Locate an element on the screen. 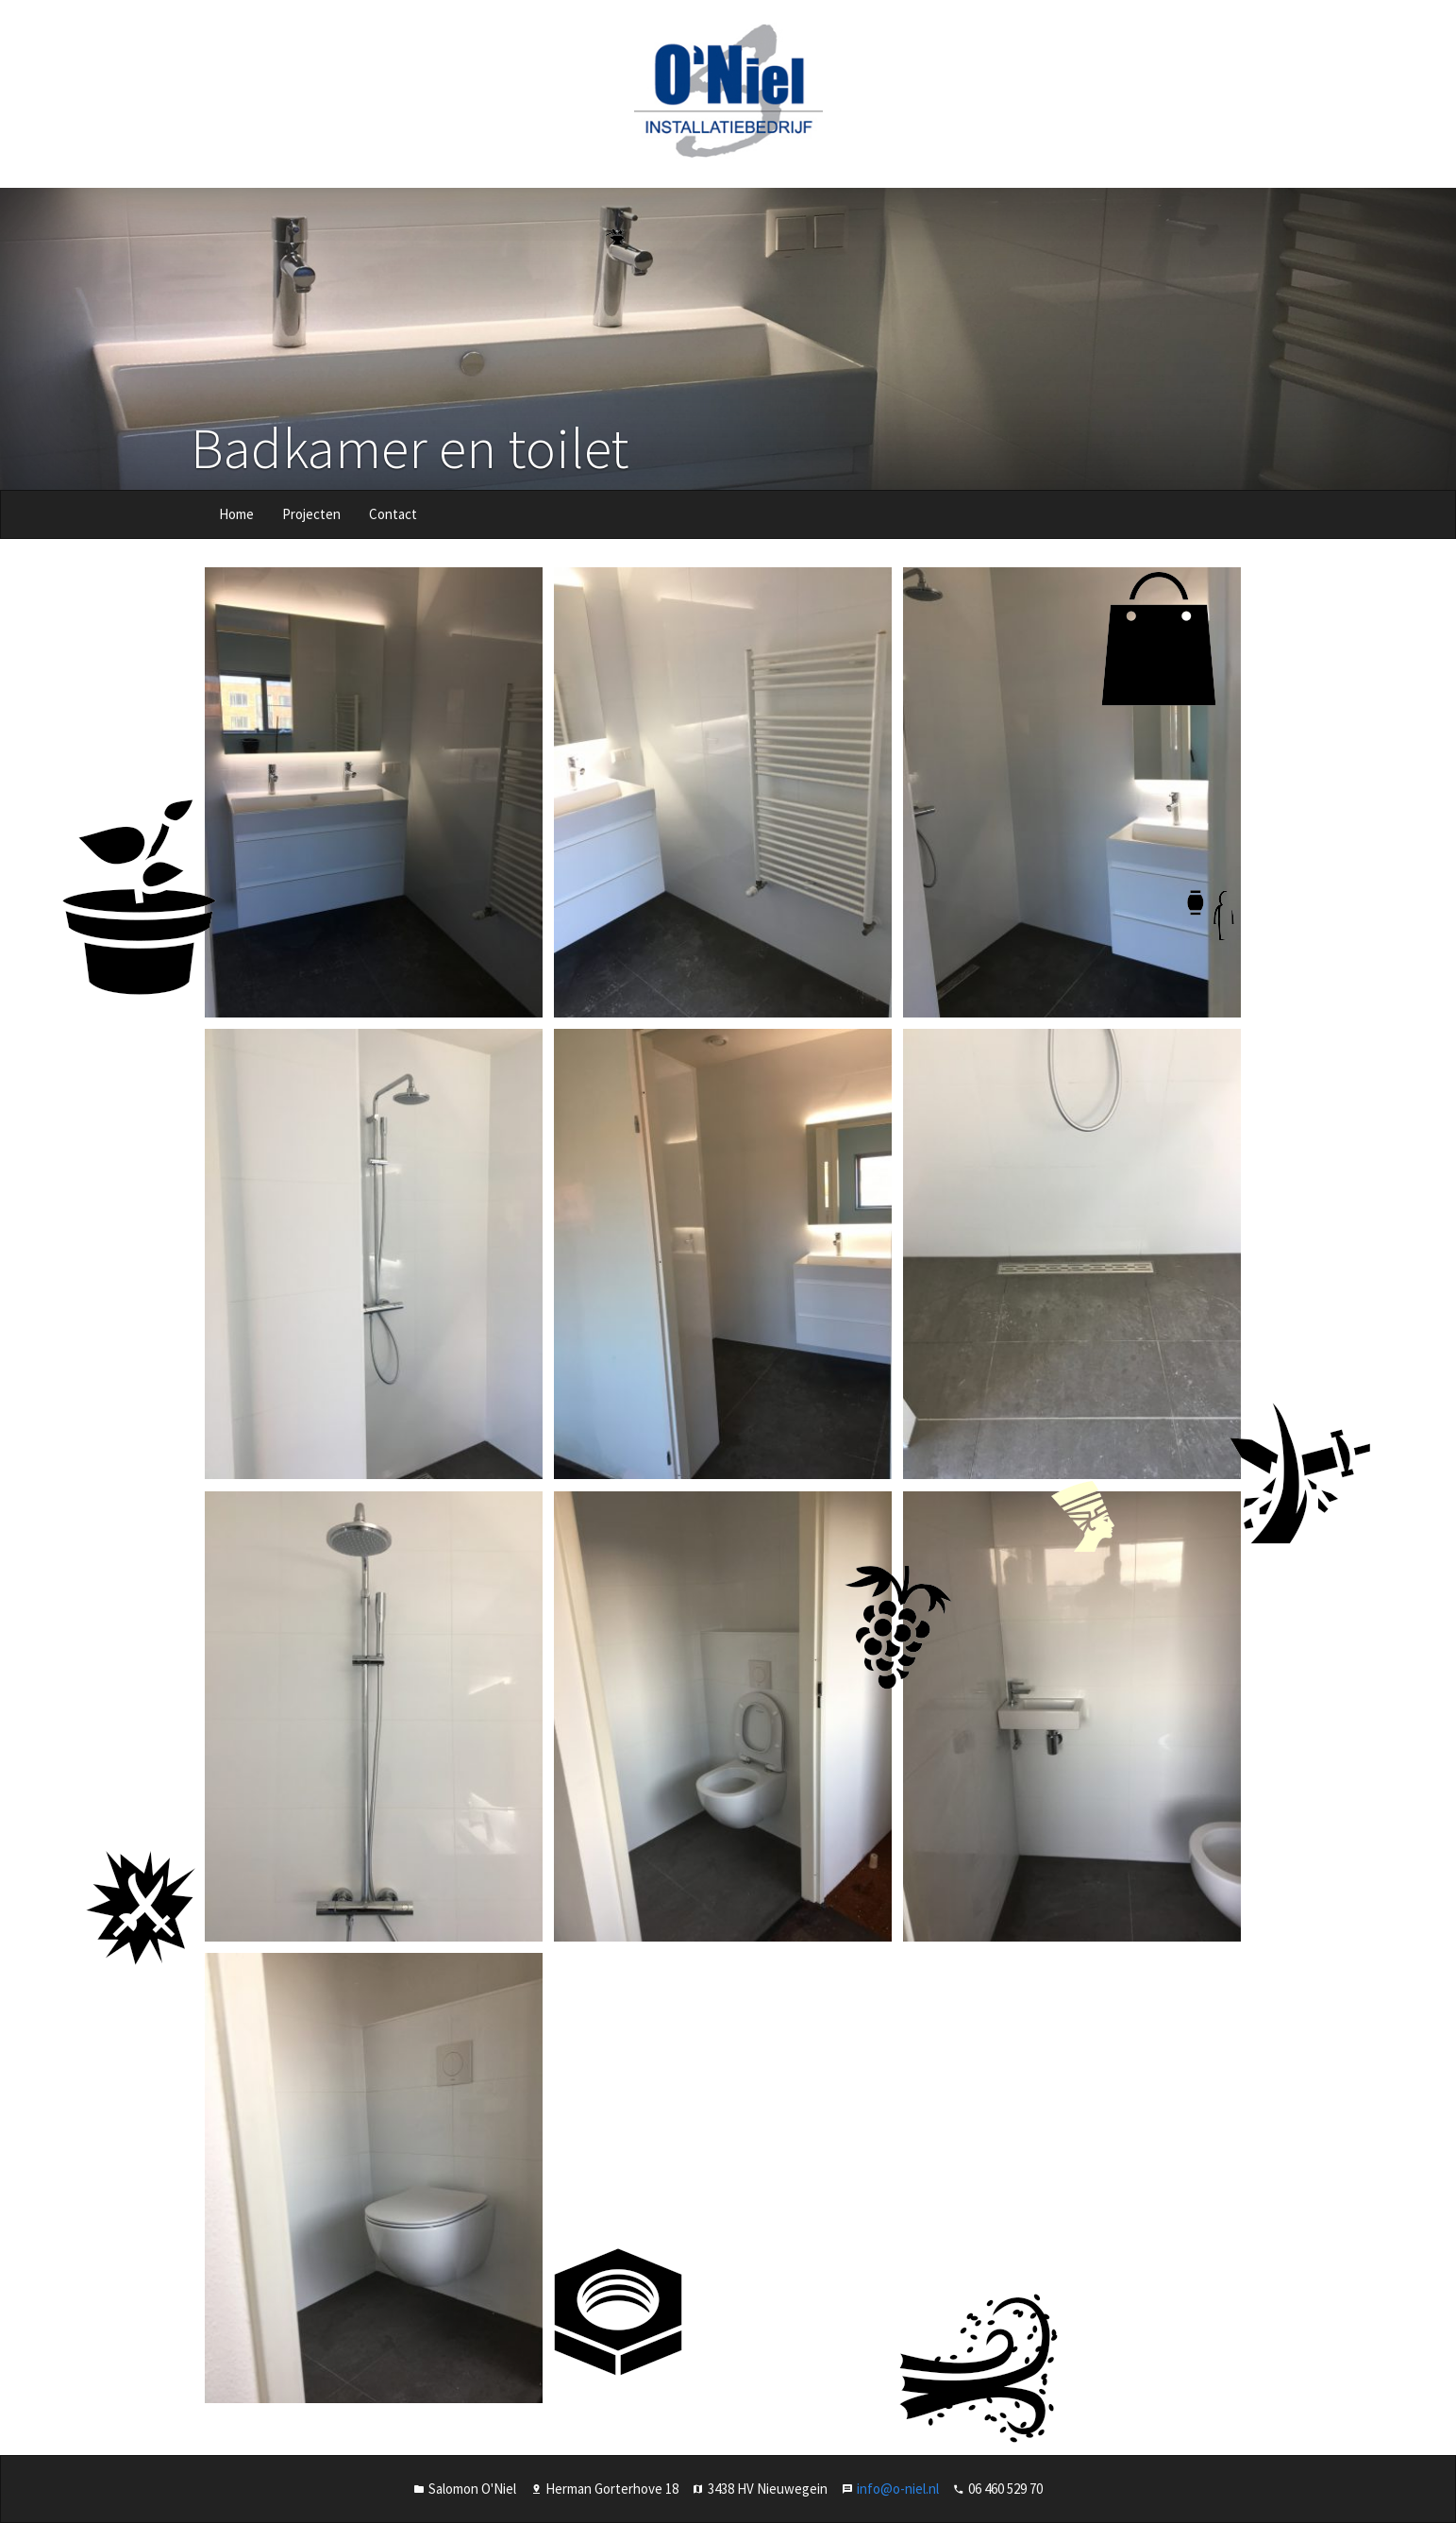 The image size is (1456, 2523). decorative lantern item in a game inventory is located at coordinates (1212, 915).